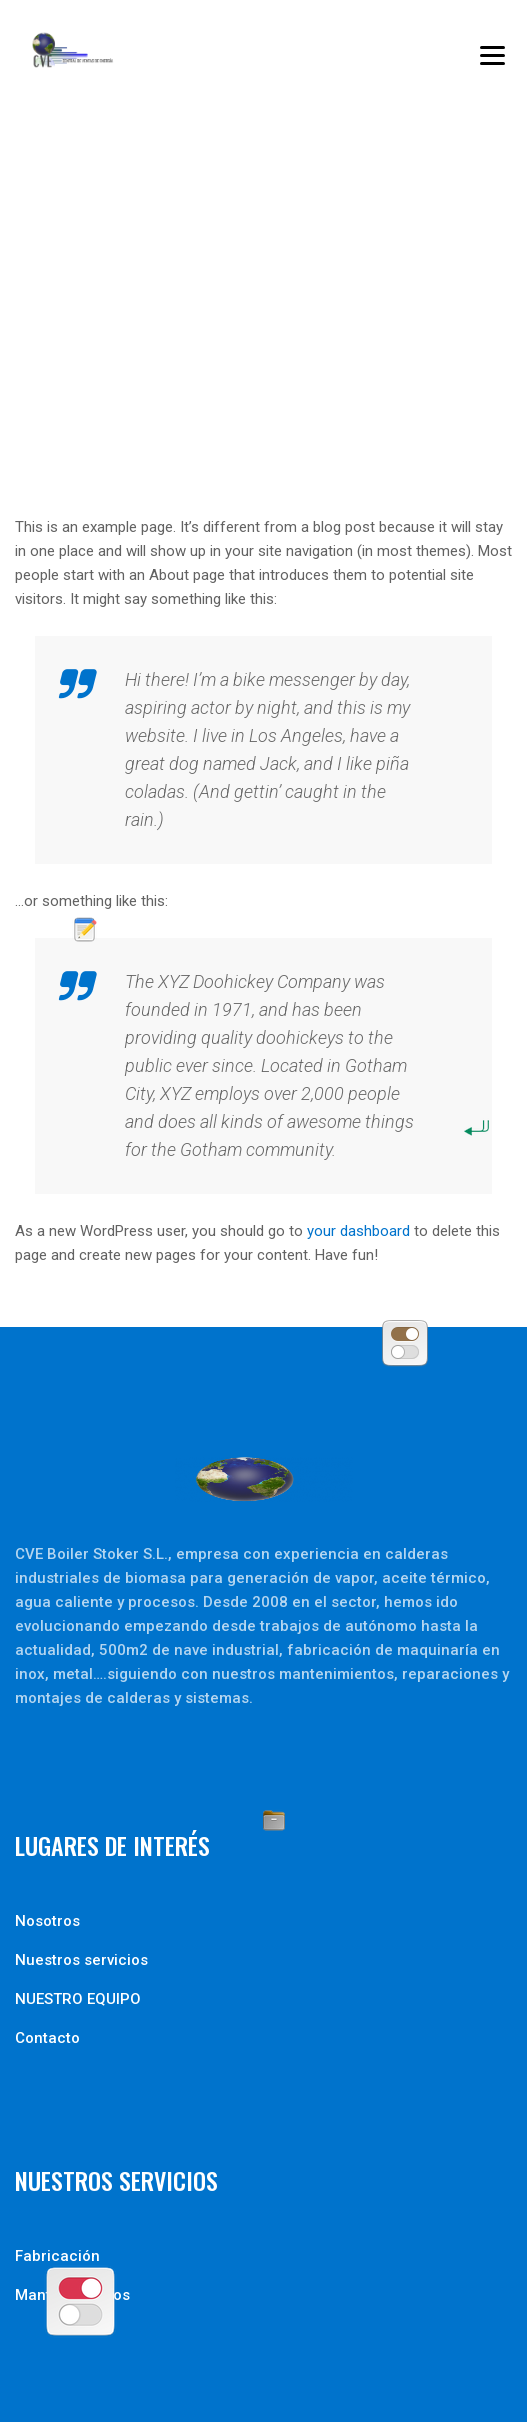 Image resolution: width=527 pixels, height=2422 pixels. What do you see at coordinates (80, 2301) in the screenshot?
I see `open gnome tweaks settings` at bounding box center [80, 2301].